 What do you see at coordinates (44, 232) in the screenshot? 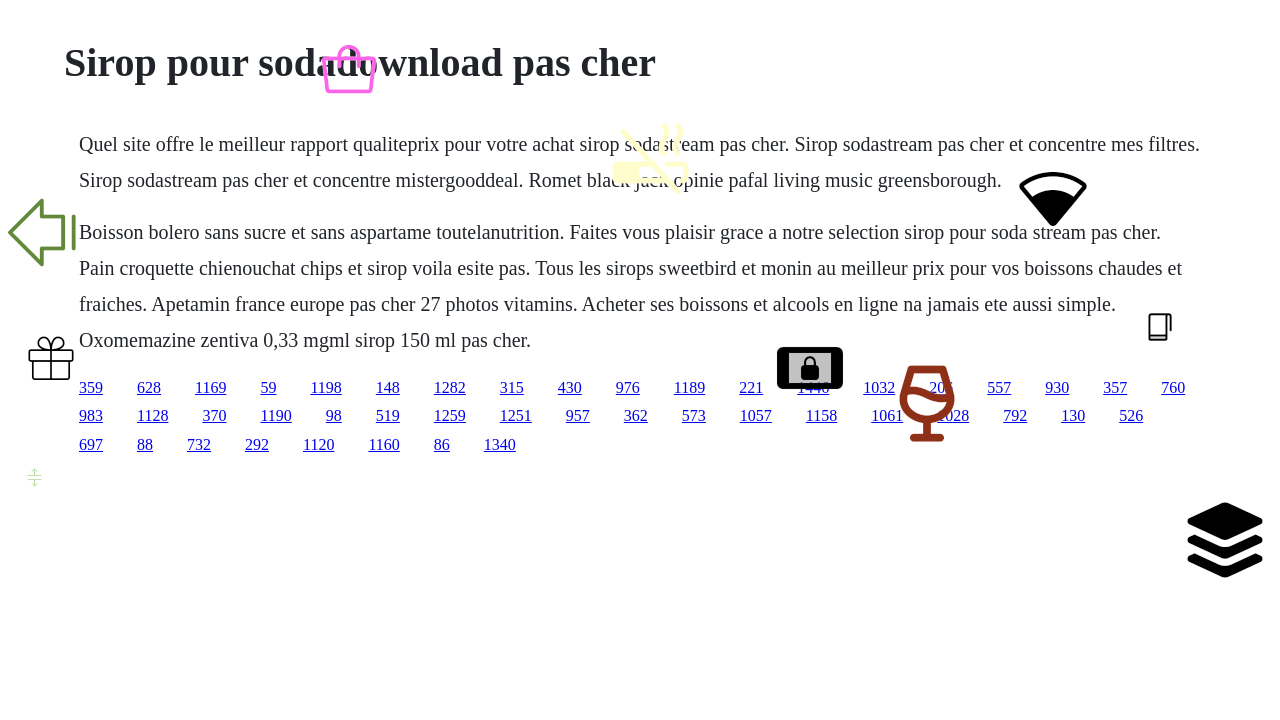
I see `go back to the previous screen` at bounding box center [44, 232].